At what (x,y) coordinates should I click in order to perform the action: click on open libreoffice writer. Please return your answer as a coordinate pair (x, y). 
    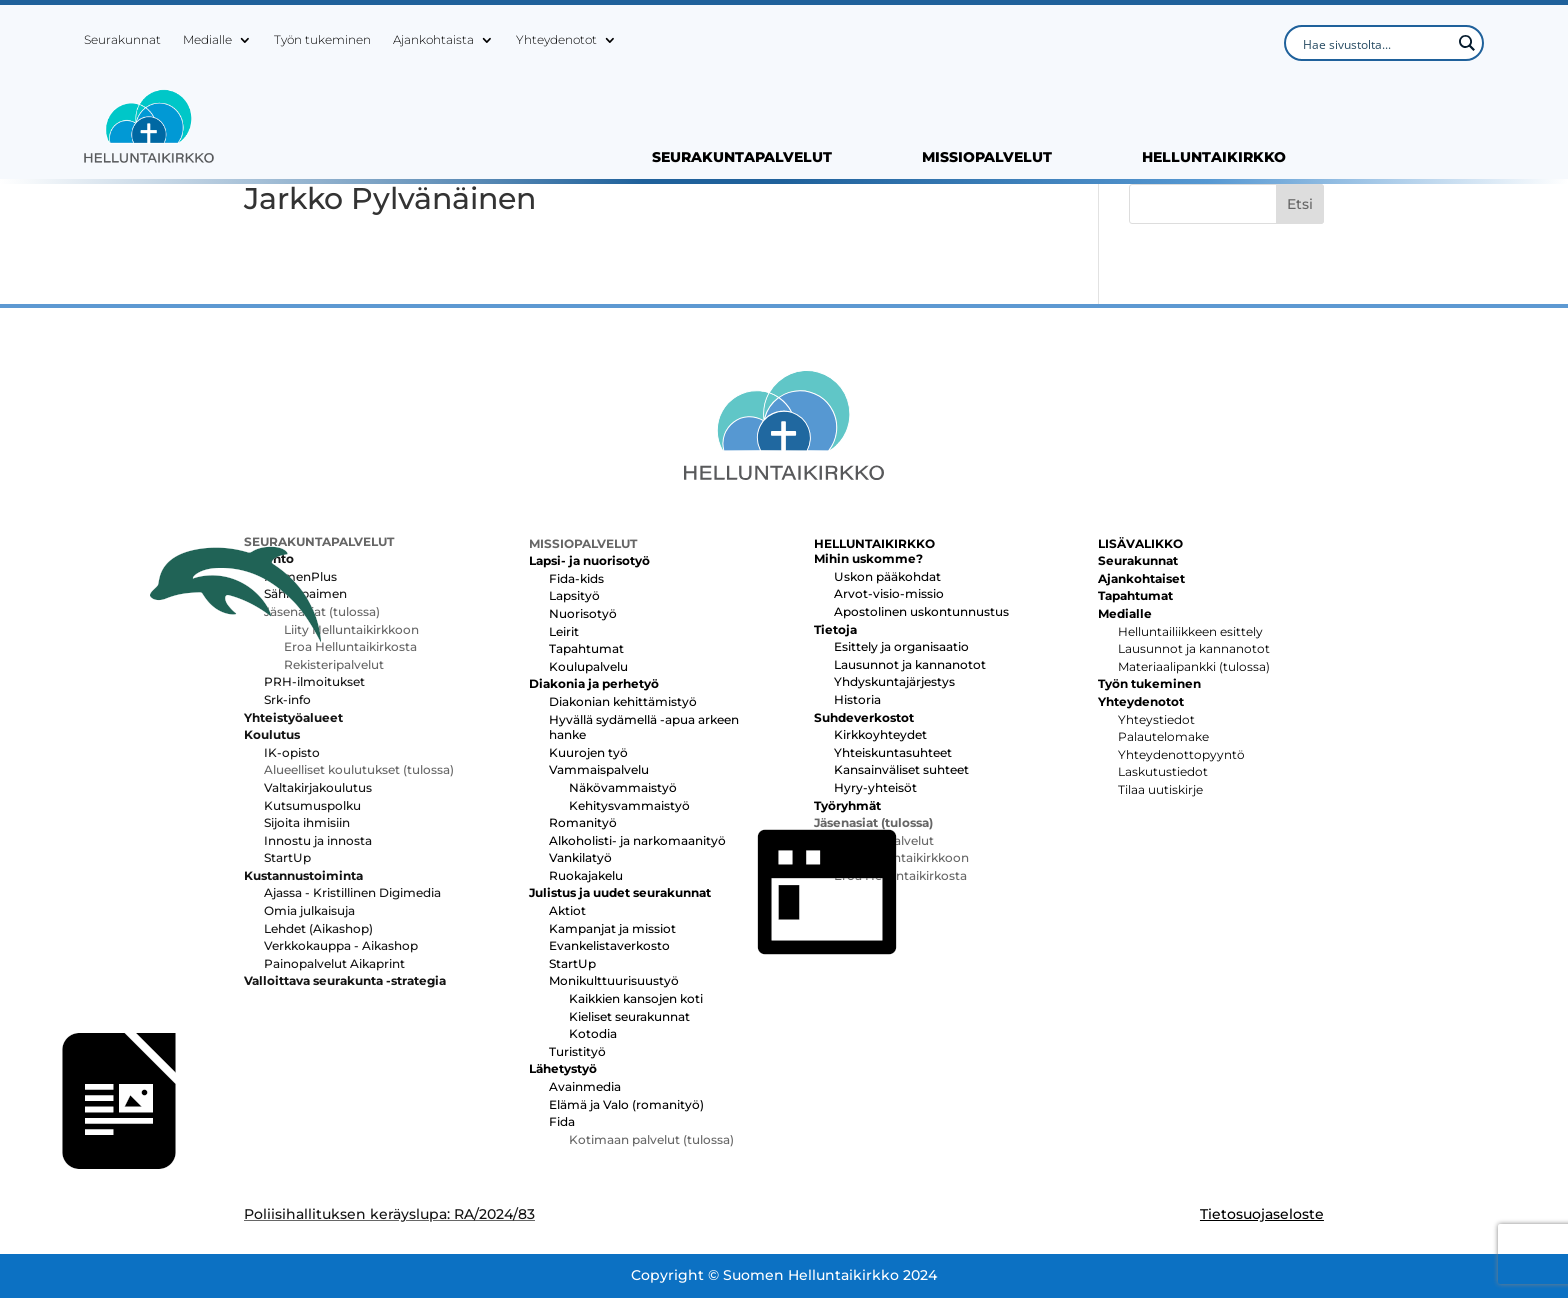
    Looking at the image, I should click on (119, 1101).